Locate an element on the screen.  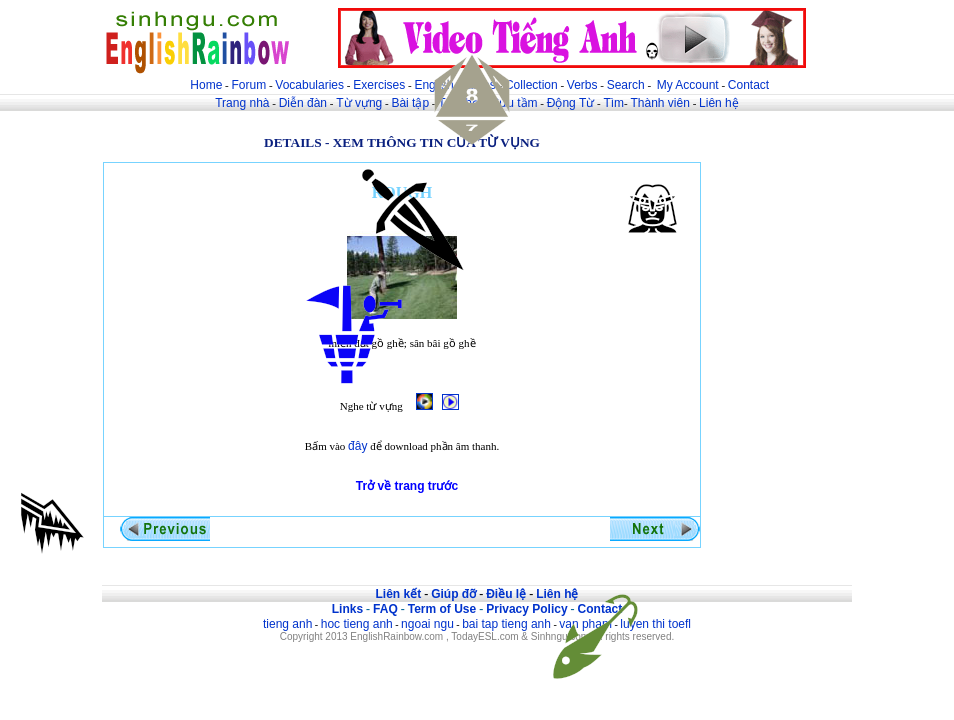
equip a dagger or short blade weapon is located at coordinates (413, 220).